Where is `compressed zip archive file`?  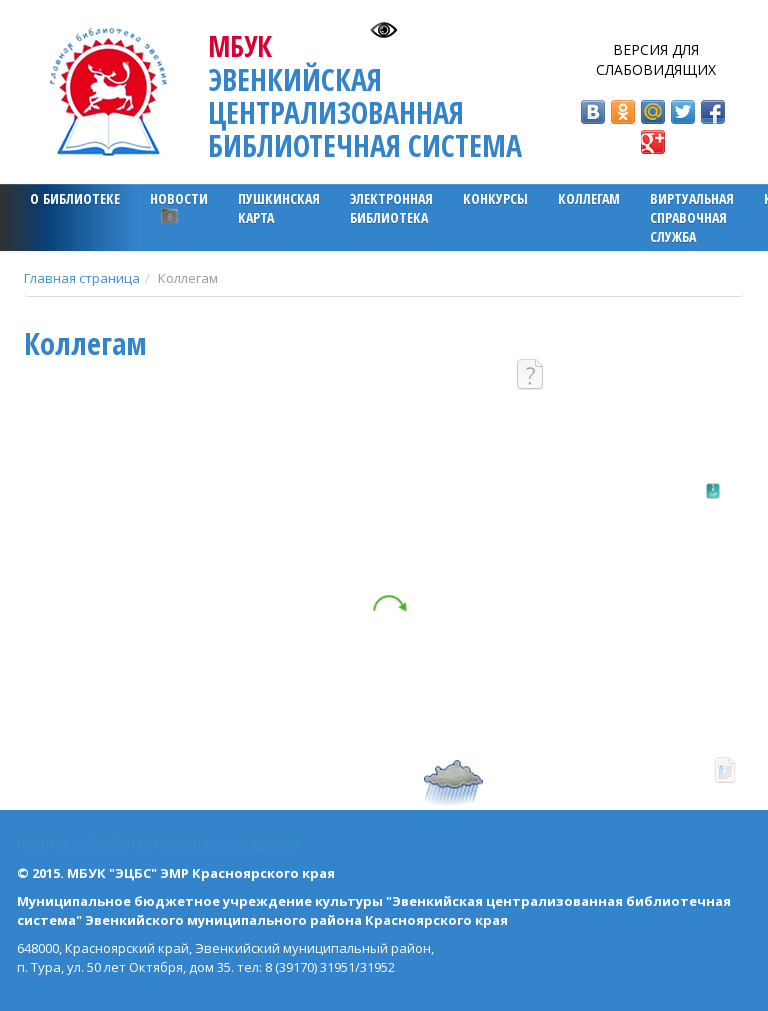
compressed zip archive file is located at coordinates (713, 491).